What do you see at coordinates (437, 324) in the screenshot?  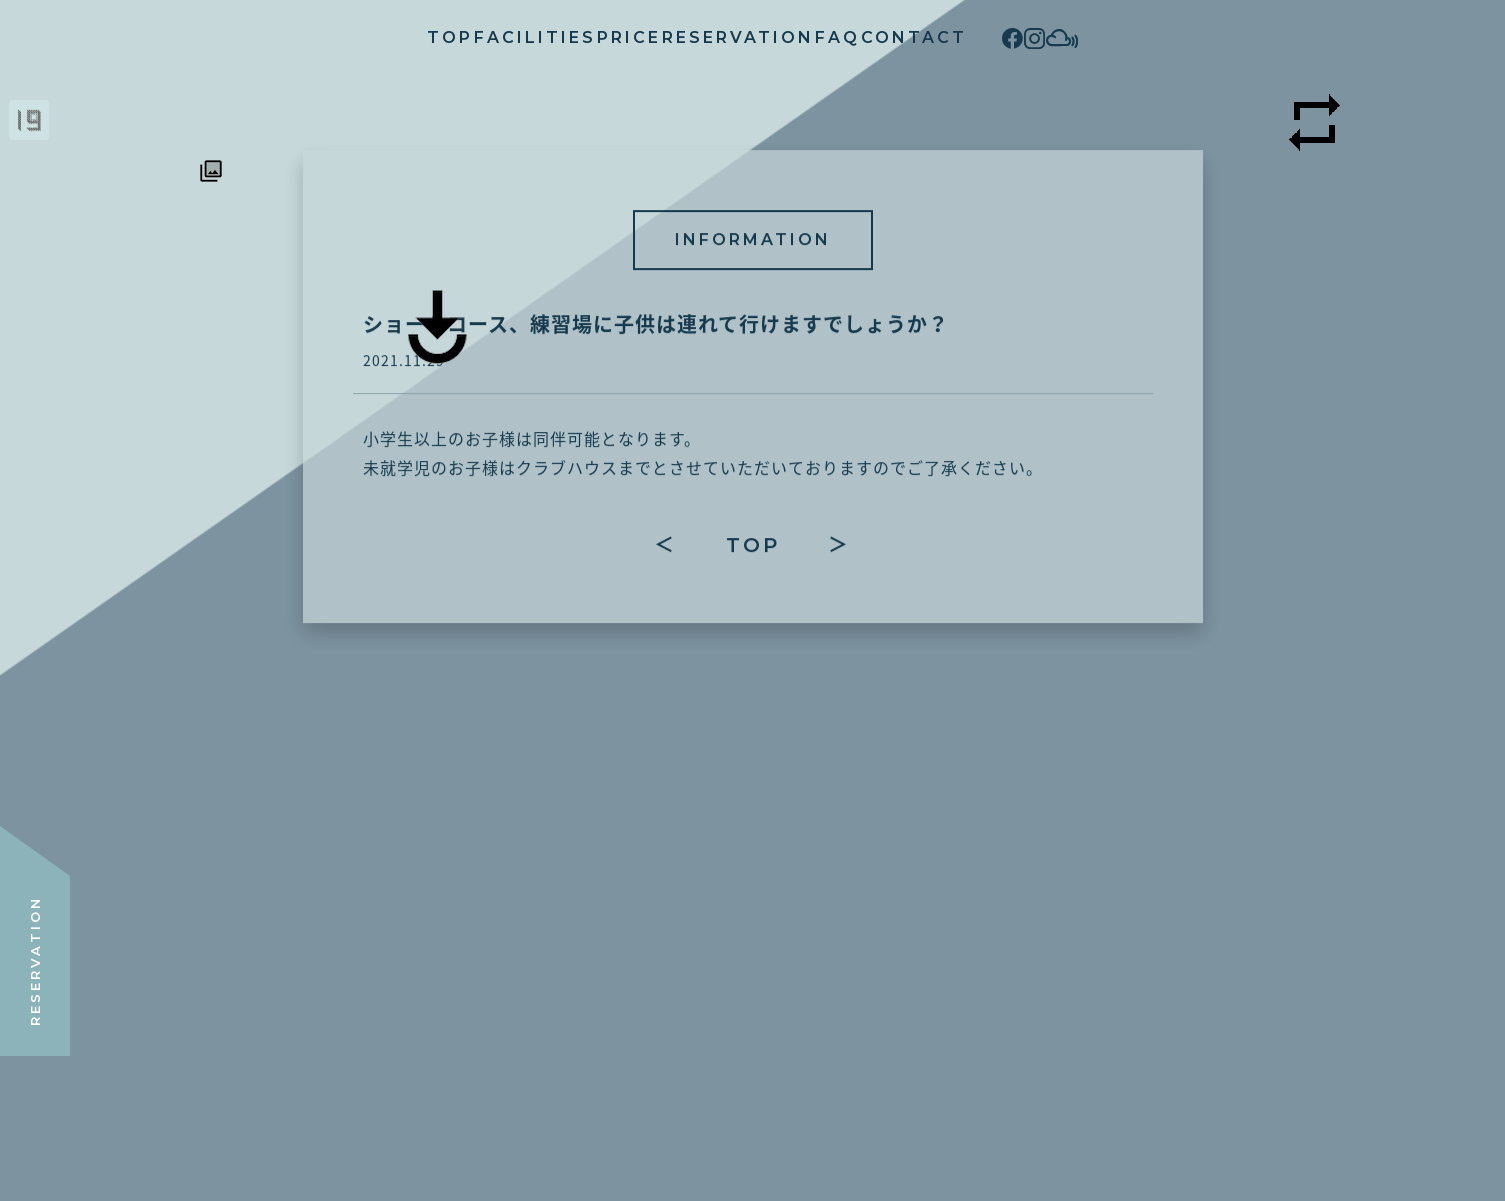 I see `download content to device` at bounding box center [437, 324].